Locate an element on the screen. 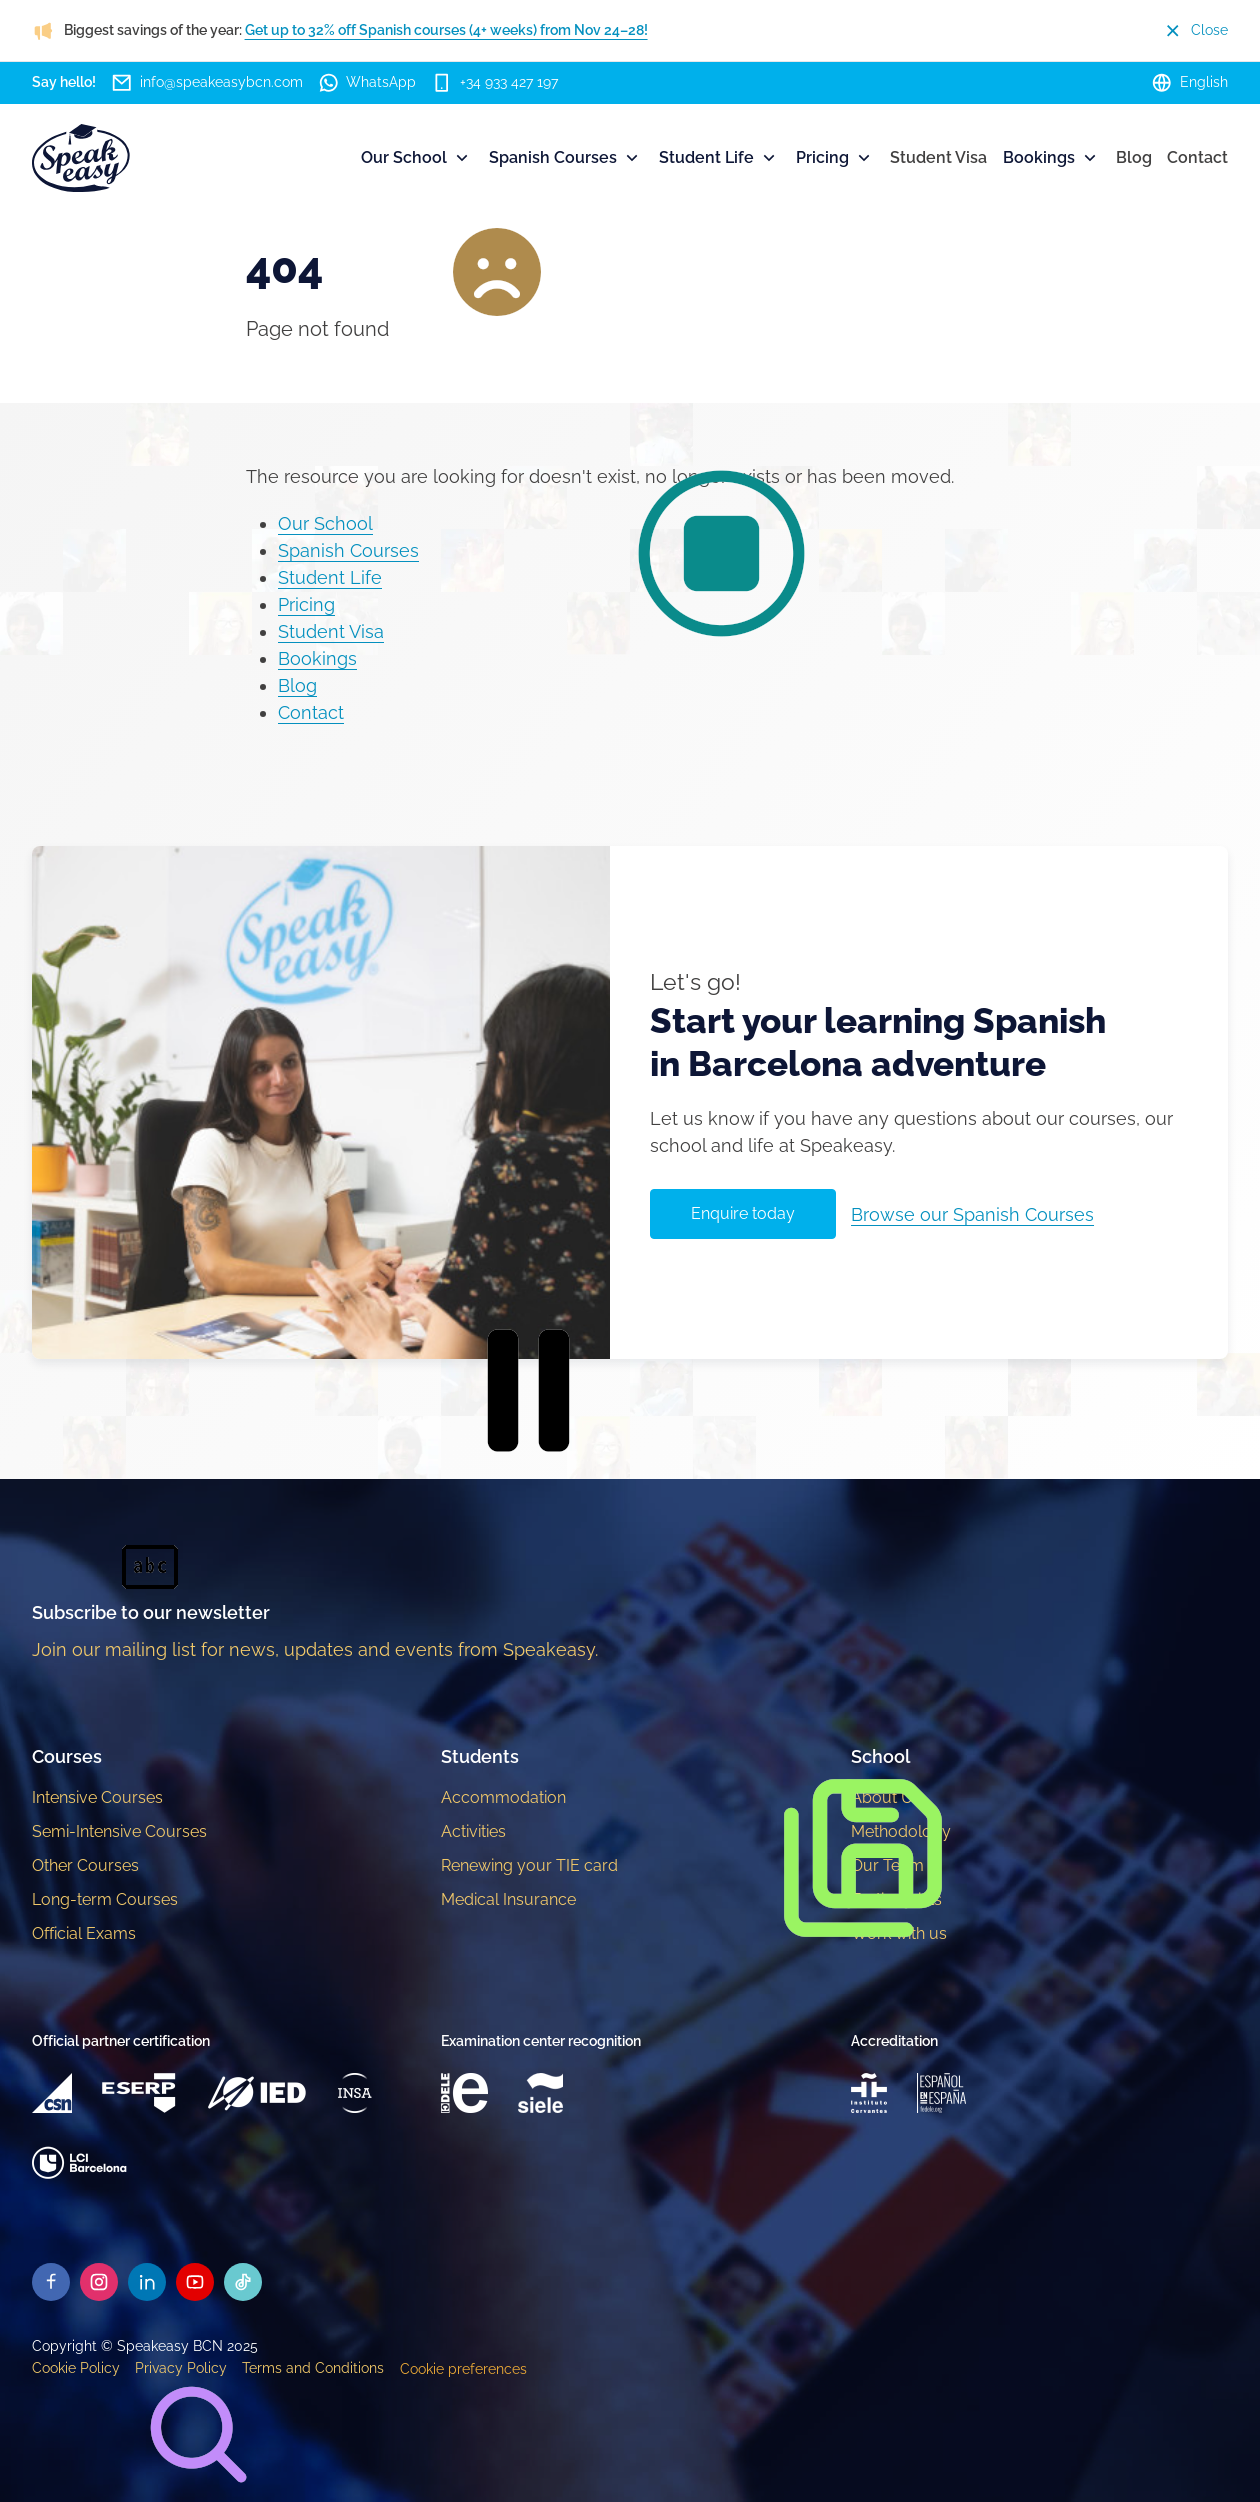 The height and width of the screenshot is (2502, 1260). save all open files at once is located at coordinates (863, 1858).